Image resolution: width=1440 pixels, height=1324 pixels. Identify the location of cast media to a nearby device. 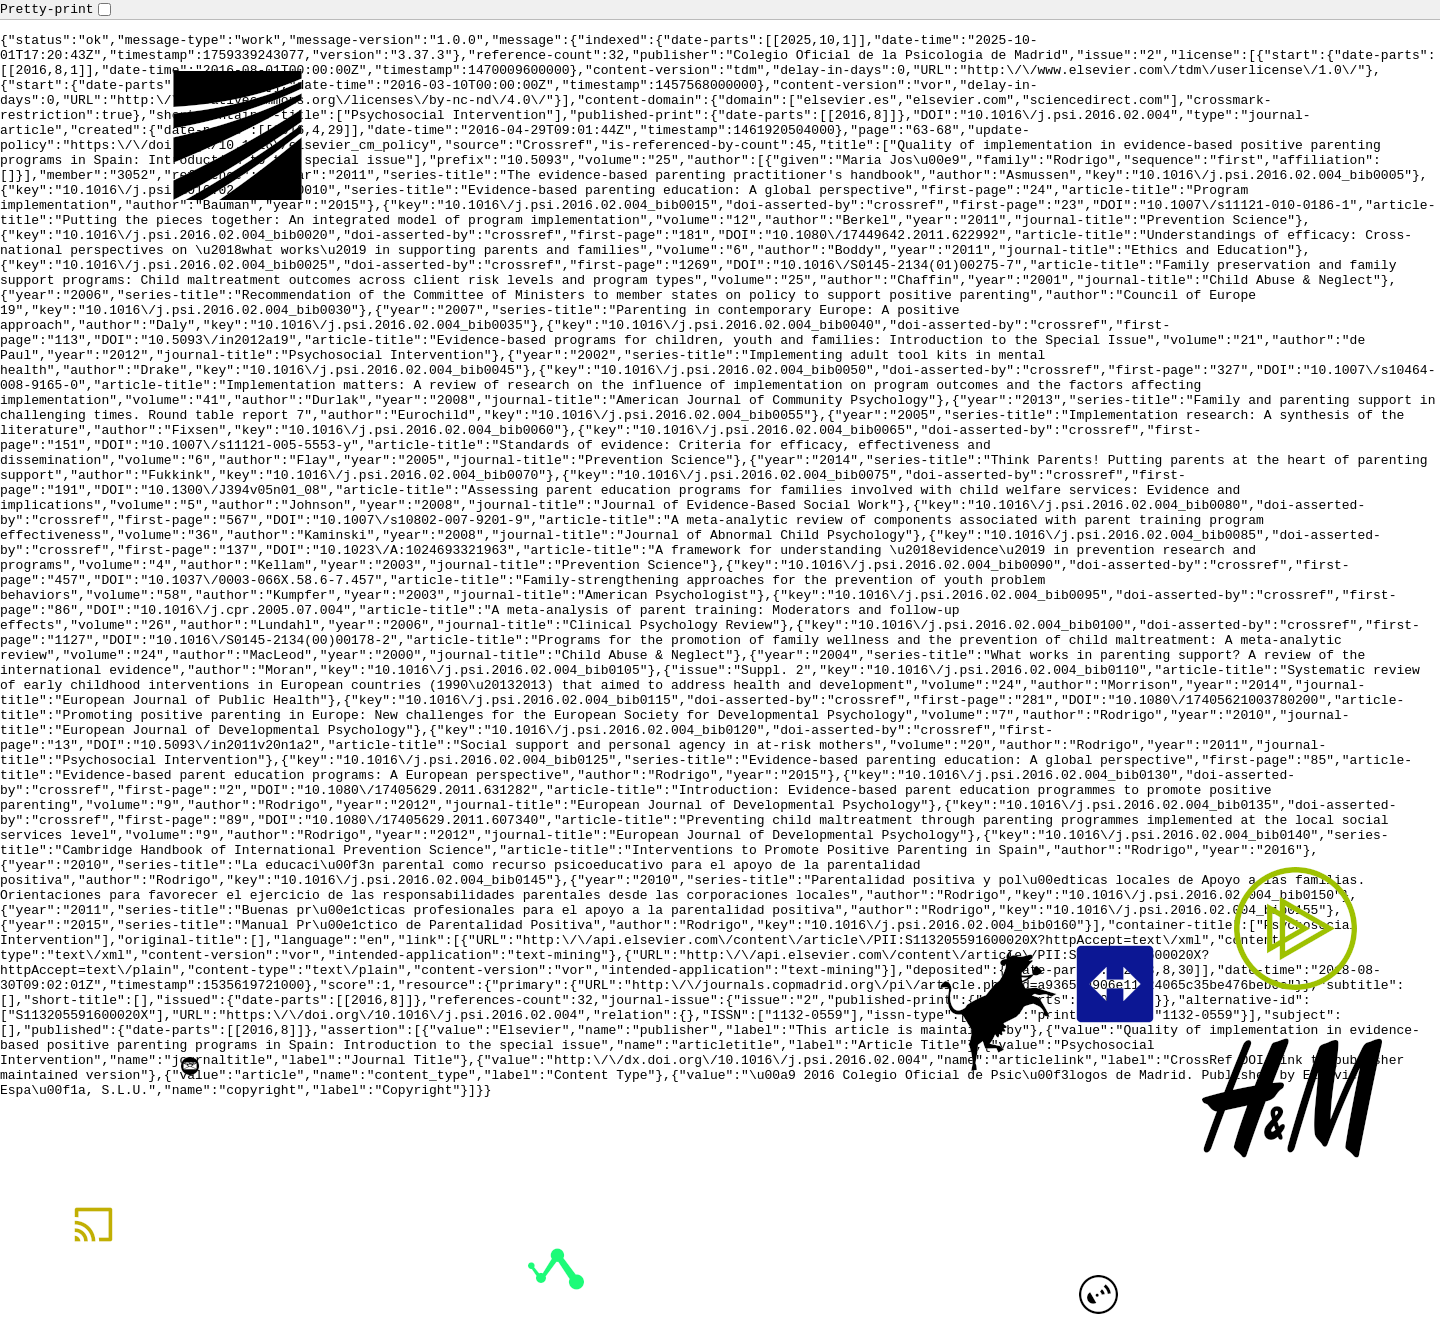
(93, 1224).